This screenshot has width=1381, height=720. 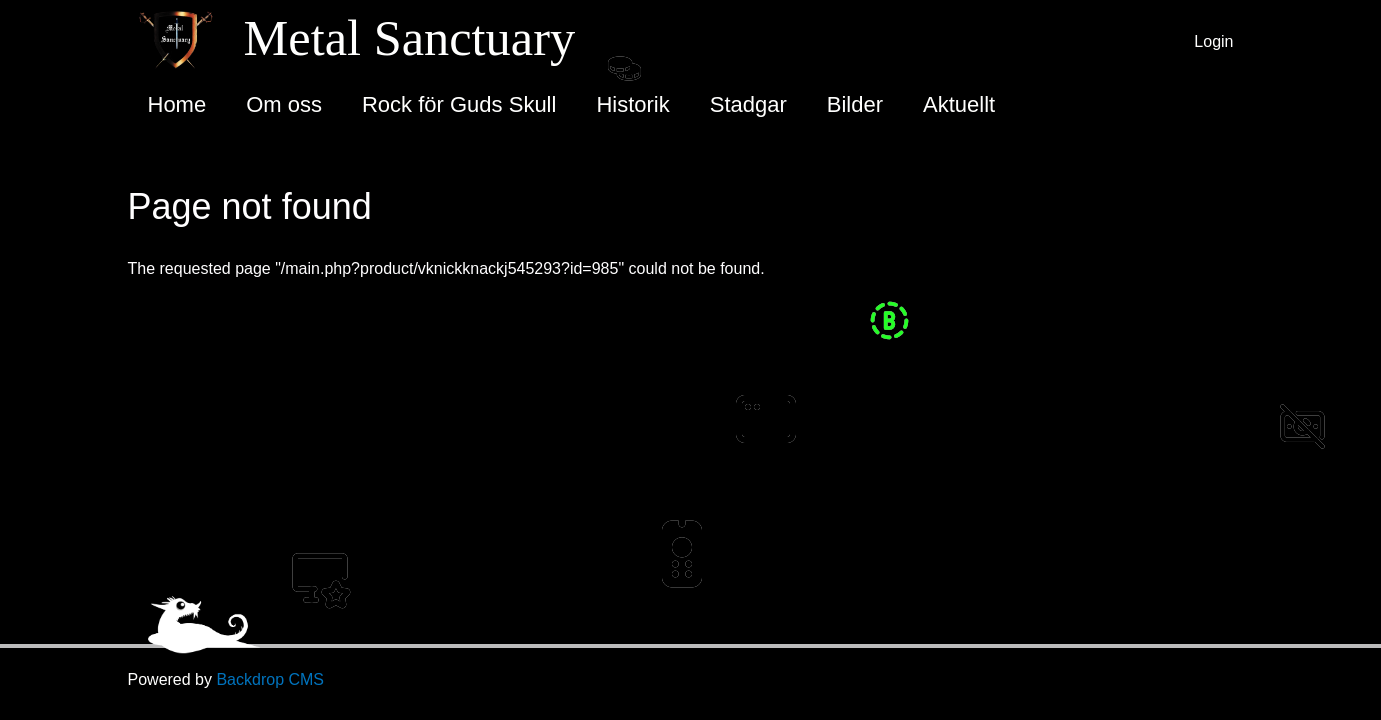 I want to click on mark desktop as favorite, so click(x=320, y=578).